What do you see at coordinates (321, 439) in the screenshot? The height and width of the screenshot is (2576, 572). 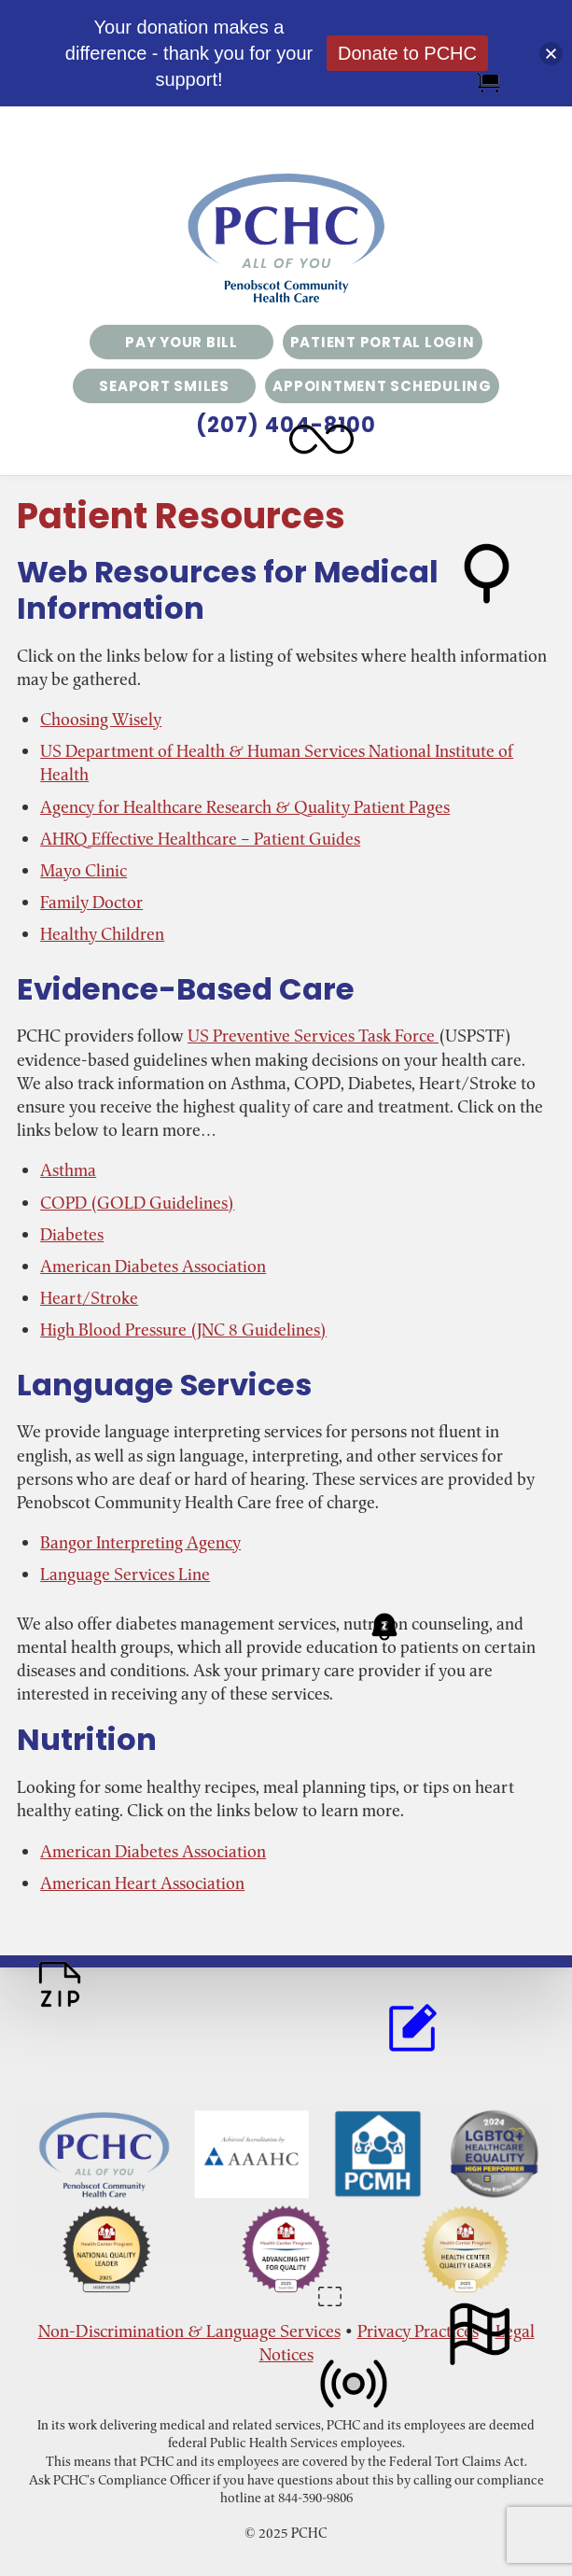 I see `indicates unlimited or infinite content` at bounding box center [321, 439].